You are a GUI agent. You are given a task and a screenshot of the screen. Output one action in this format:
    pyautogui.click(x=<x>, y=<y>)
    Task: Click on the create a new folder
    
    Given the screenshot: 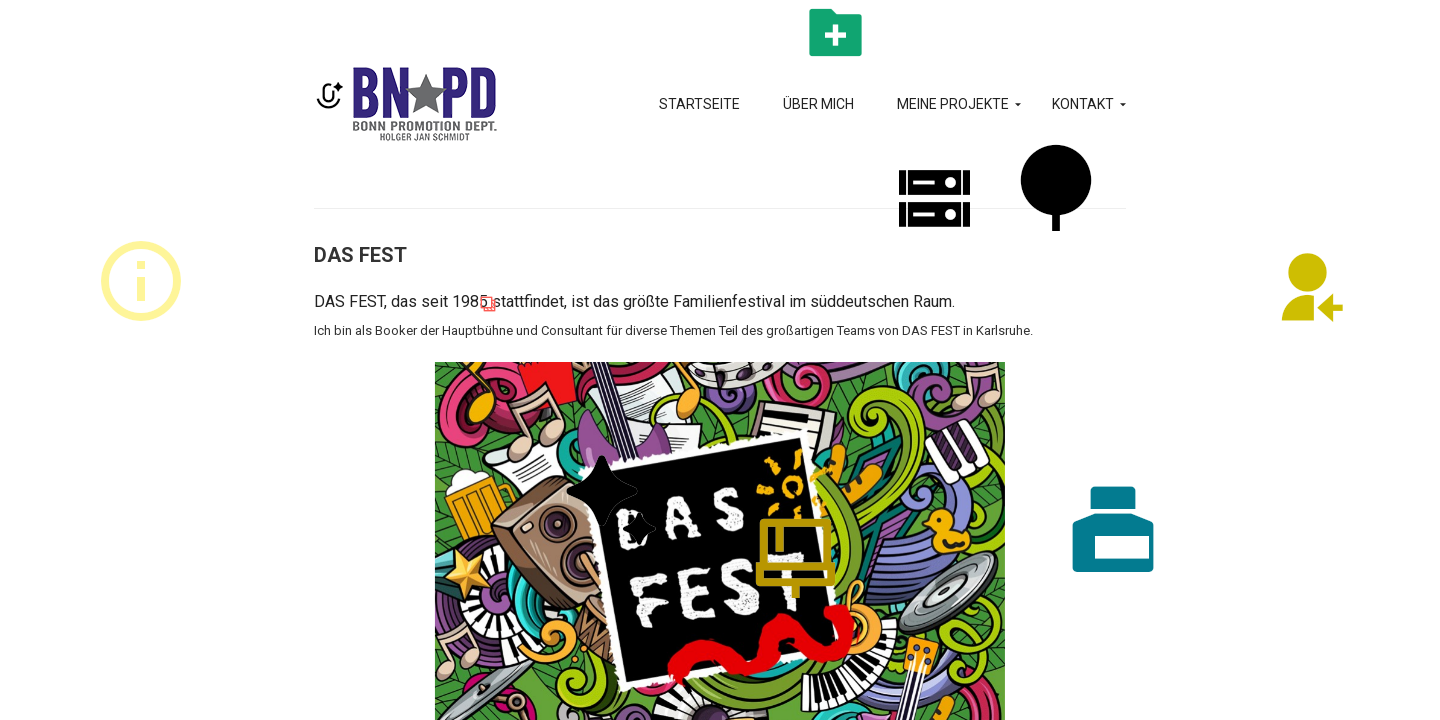 What is the action you would take?
    pyautogui.click(x=835, y=32)
    